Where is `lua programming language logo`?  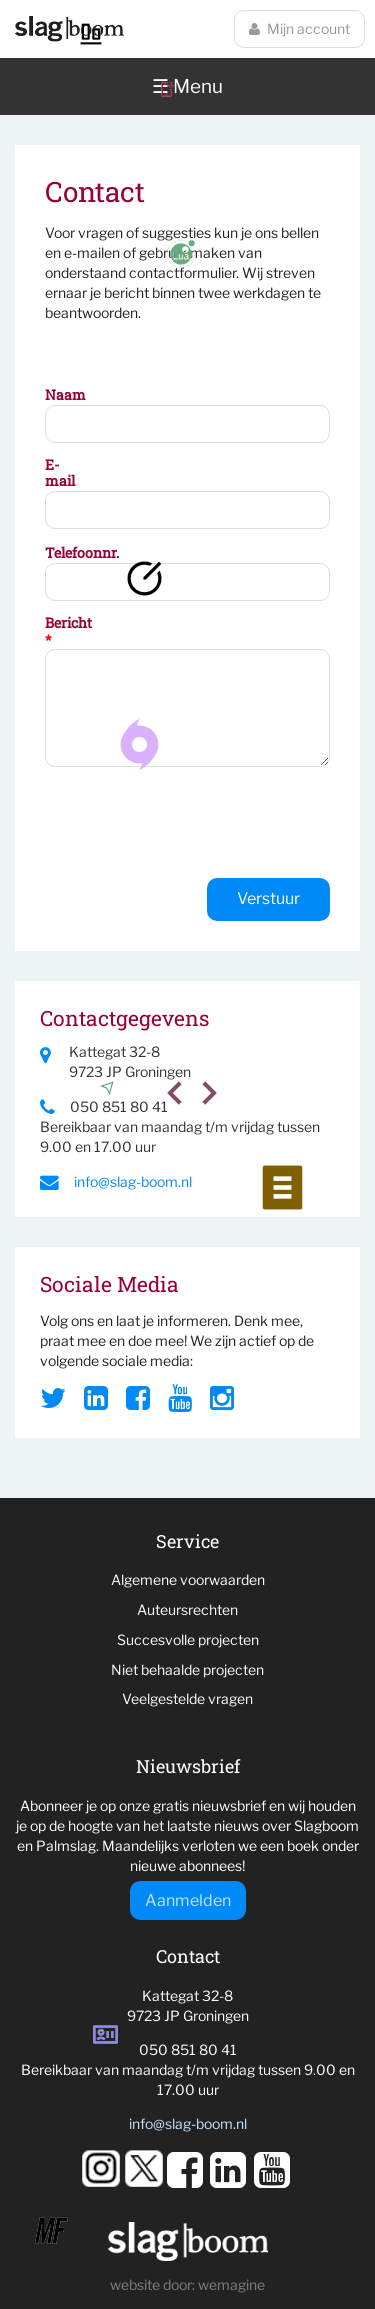
lua programming language logo is located at coordinates (181, 254).